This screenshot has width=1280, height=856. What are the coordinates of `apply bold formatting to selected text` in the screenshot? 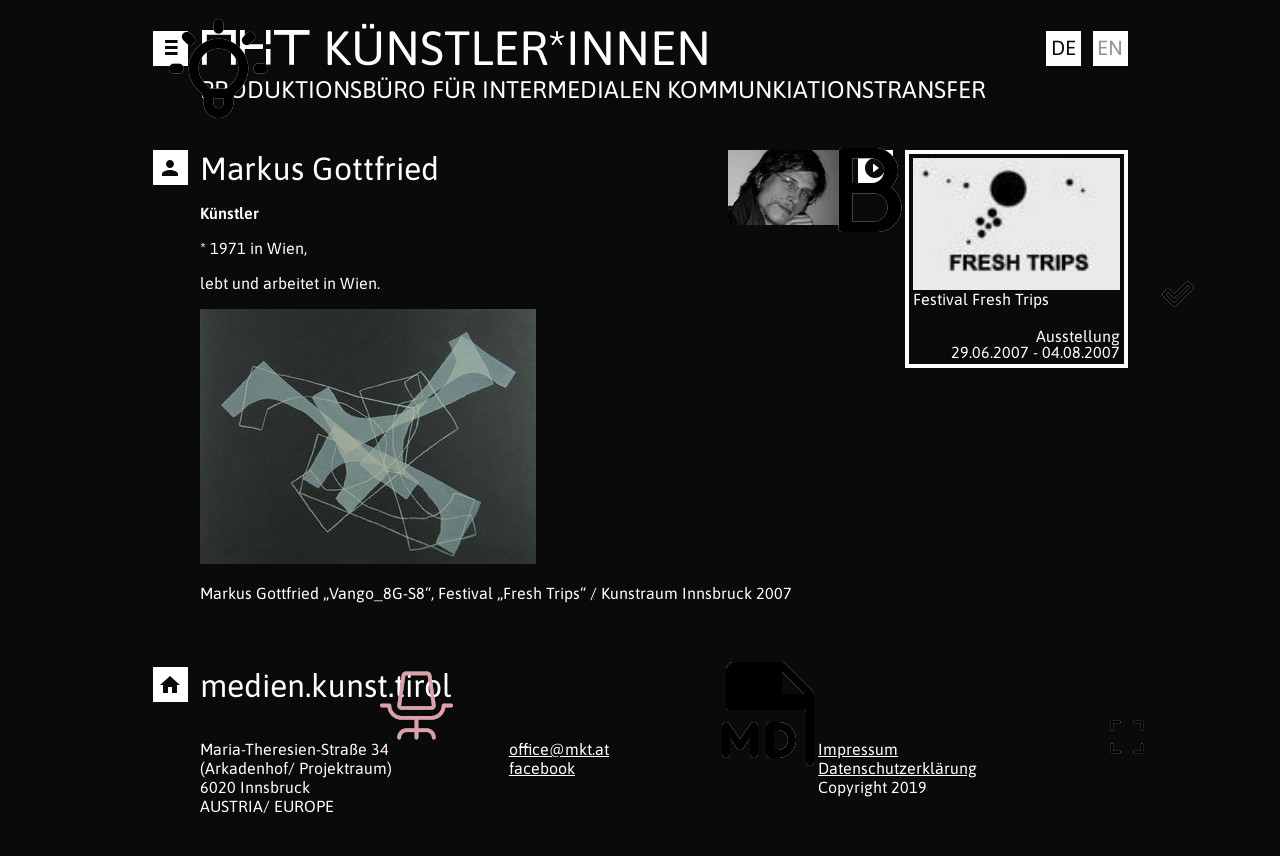 It's located at (870, 190).